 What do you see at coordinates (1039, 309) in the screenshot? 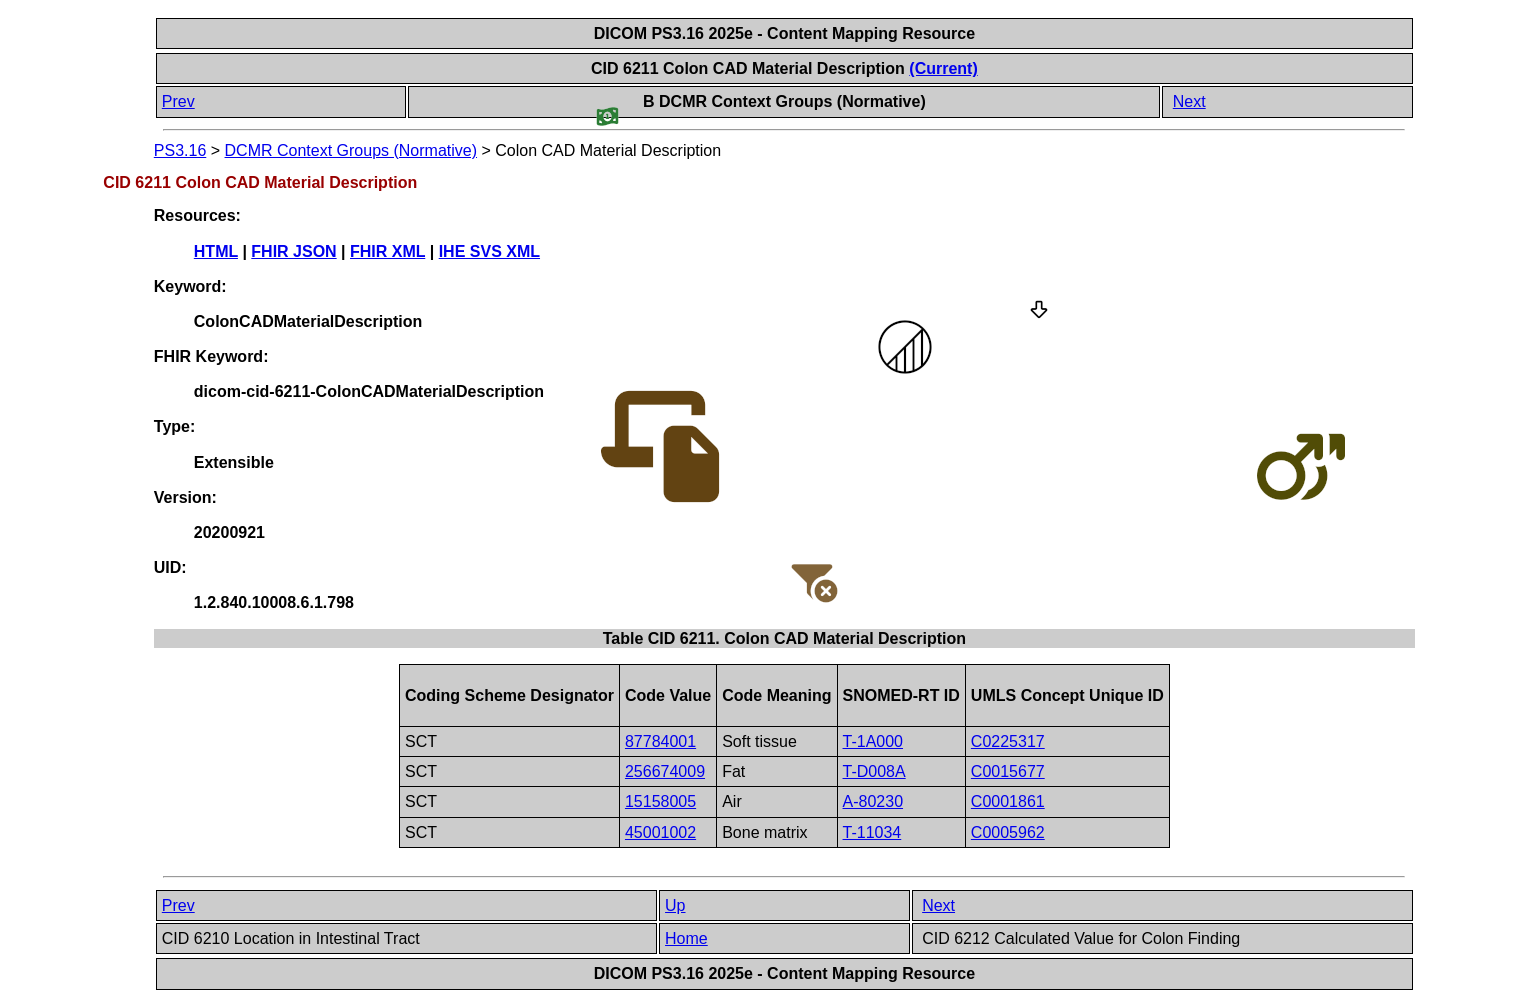
I see `download file or content` at bounding box center [1039, 309].